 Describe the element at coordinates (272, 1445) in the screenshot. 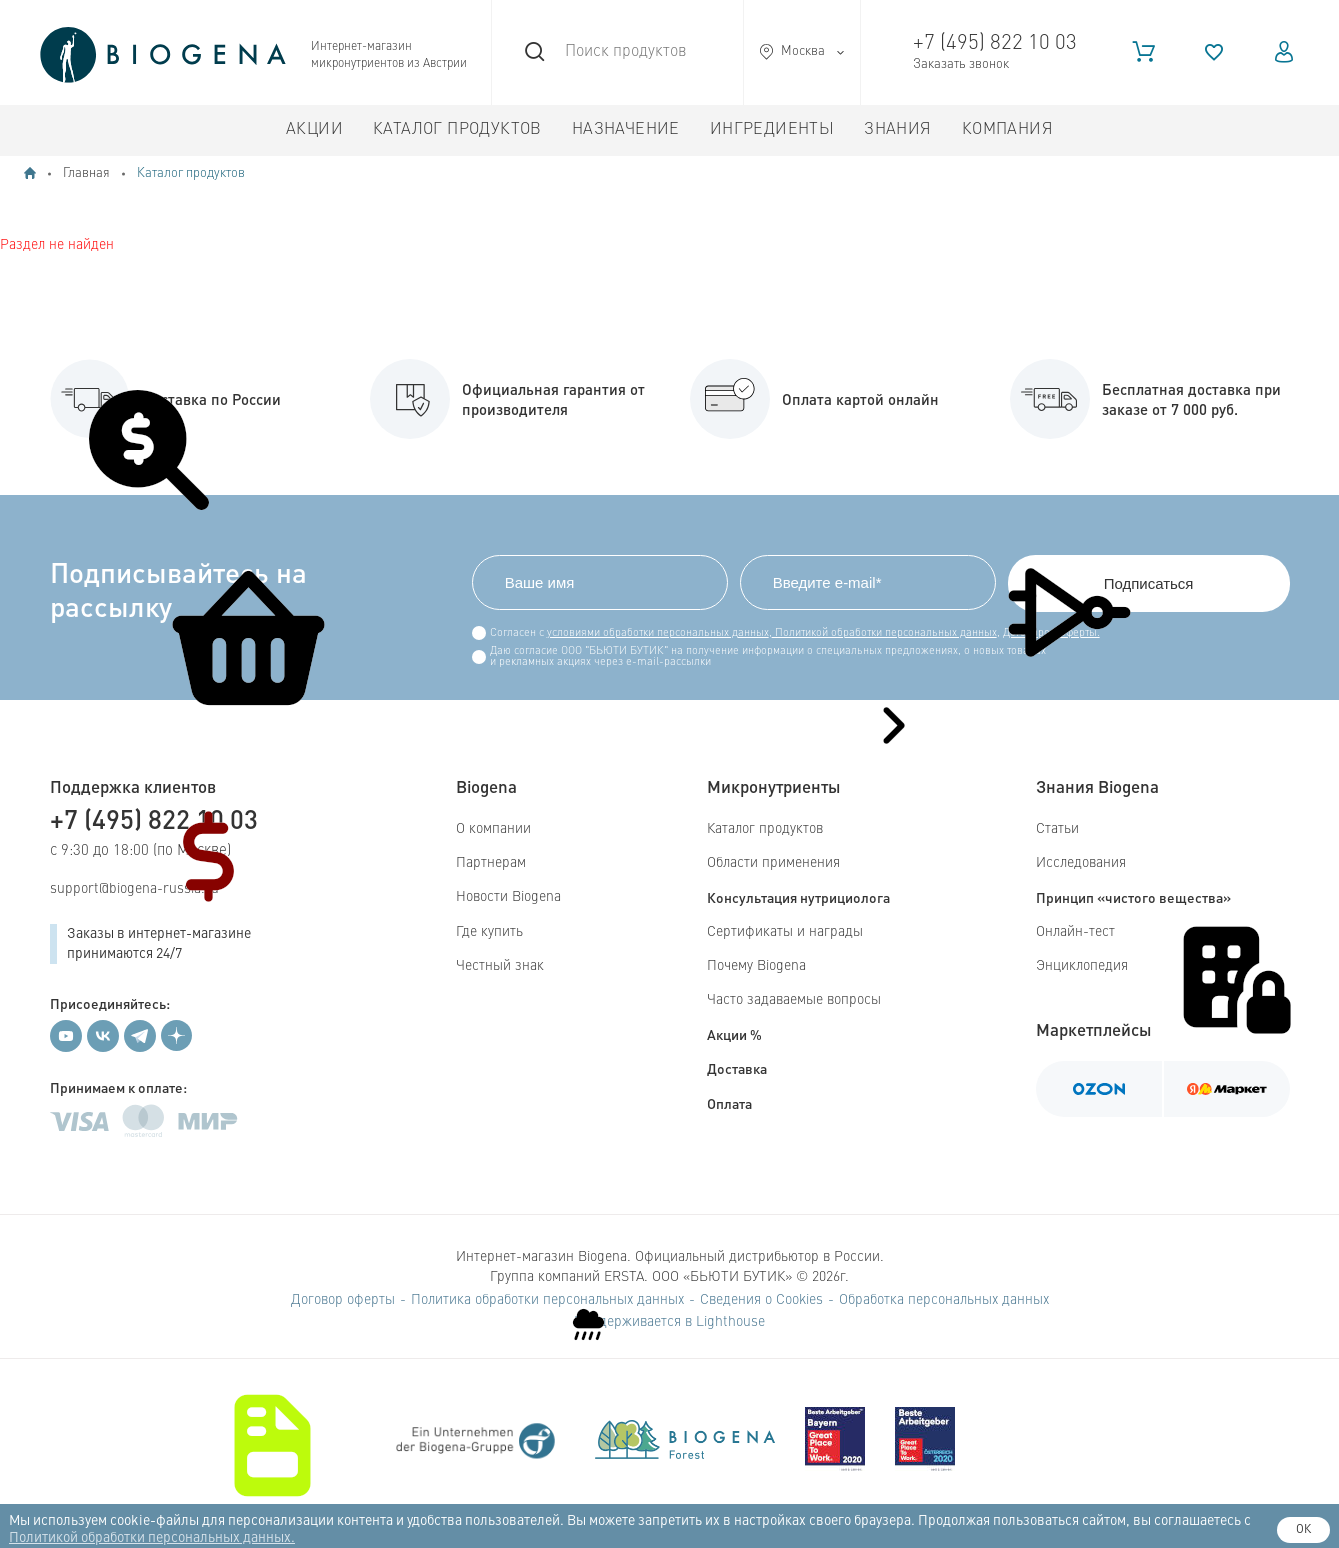

I see `view invoice or billing document` at that location.